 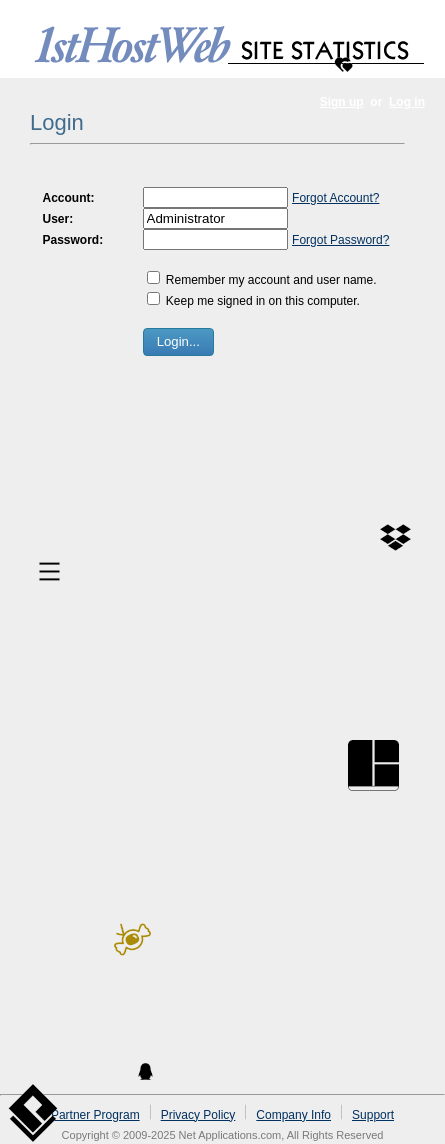 What do you see at coordinates (33, 1113) in the screenshot?
I see `open Visual Paradigm application` at bounding box center [33, 1113].